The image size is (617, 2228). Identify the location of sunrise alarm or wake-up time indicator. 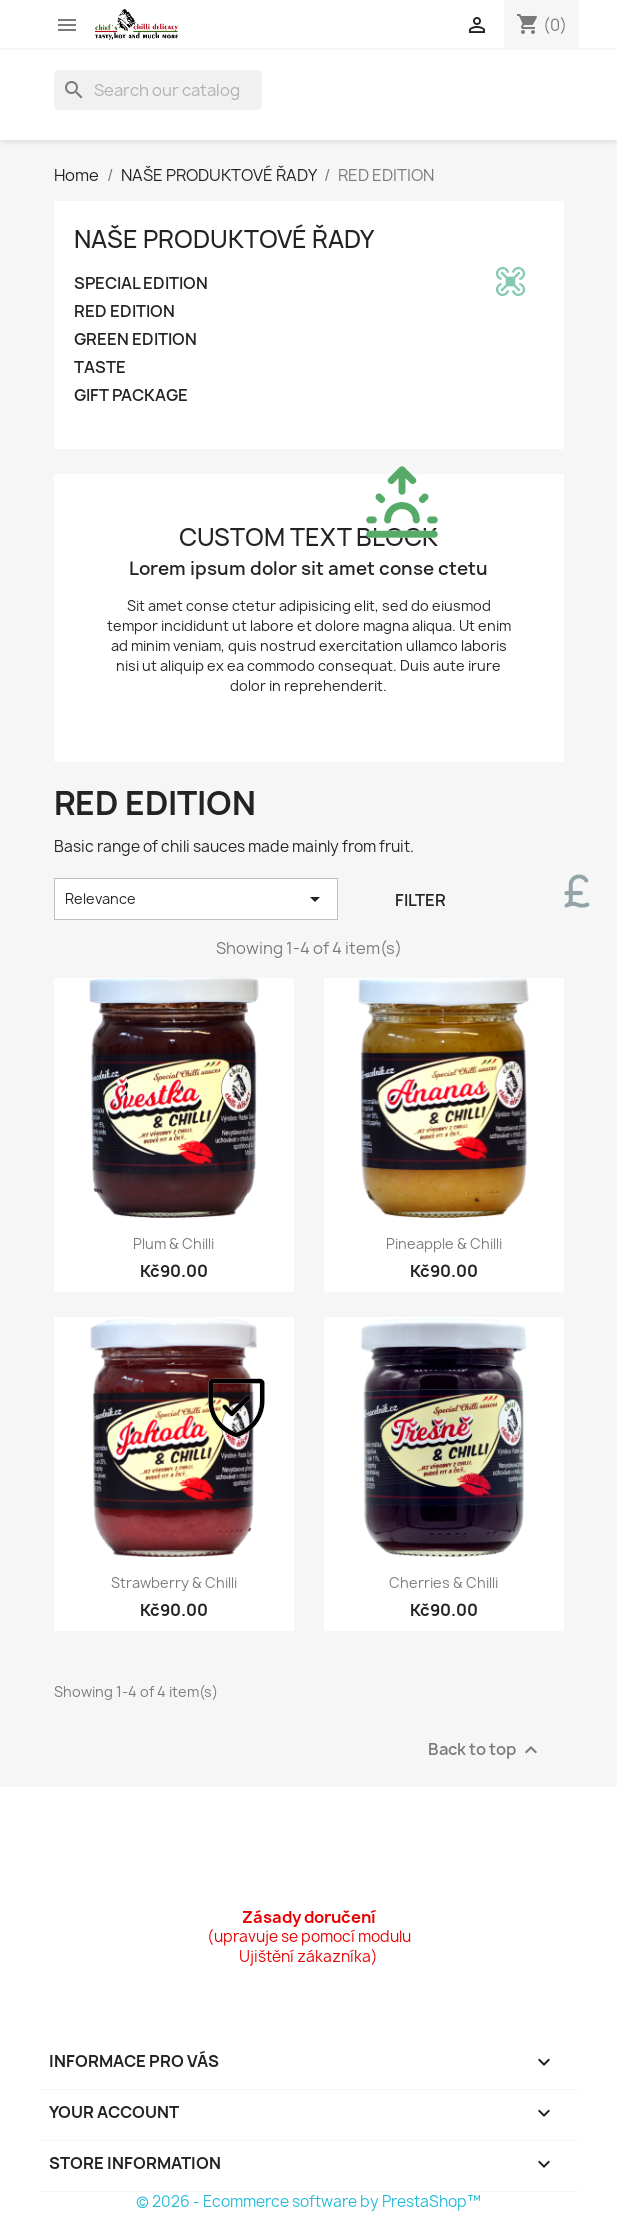
(402, 502).